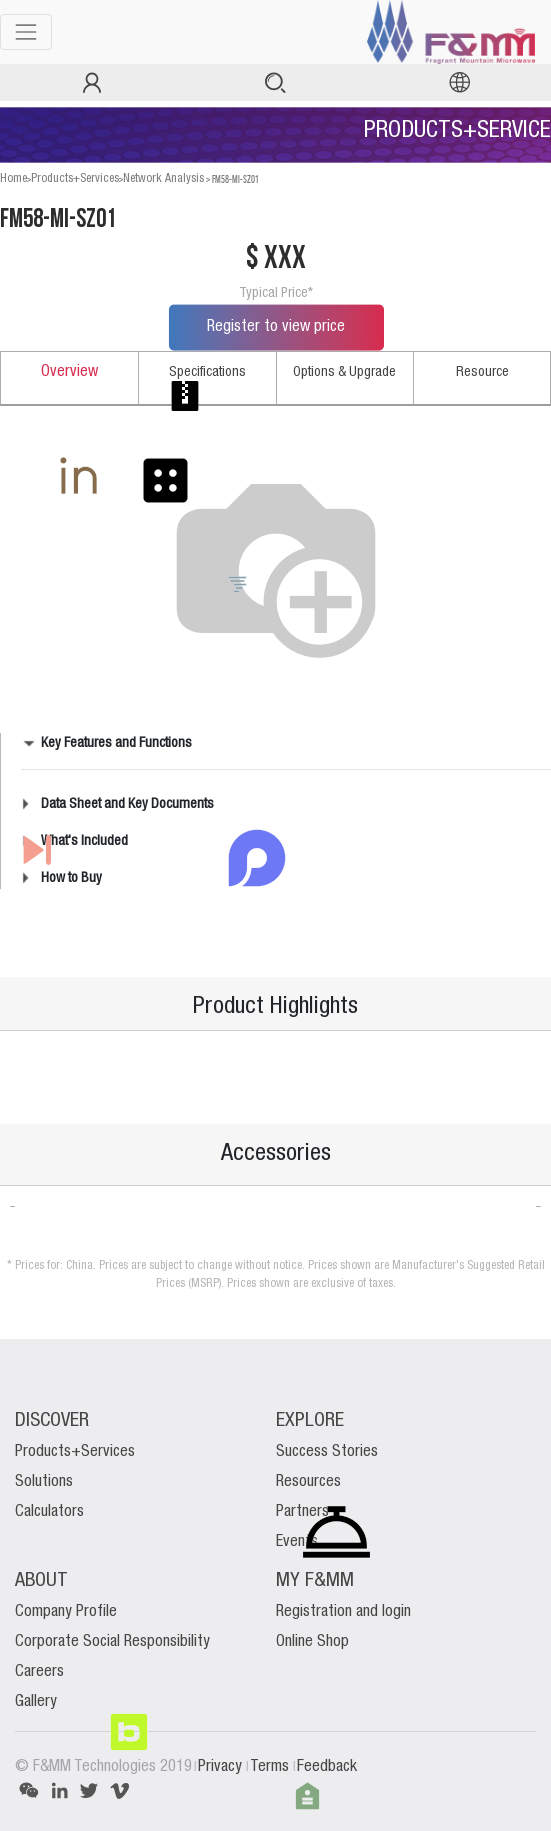 The height and width of the screenshot is (1831, 551). What do you see at coordinates (78, 475) in the screenshot?
I see `connect with LinkedIn` at bounding box center [78, 475].